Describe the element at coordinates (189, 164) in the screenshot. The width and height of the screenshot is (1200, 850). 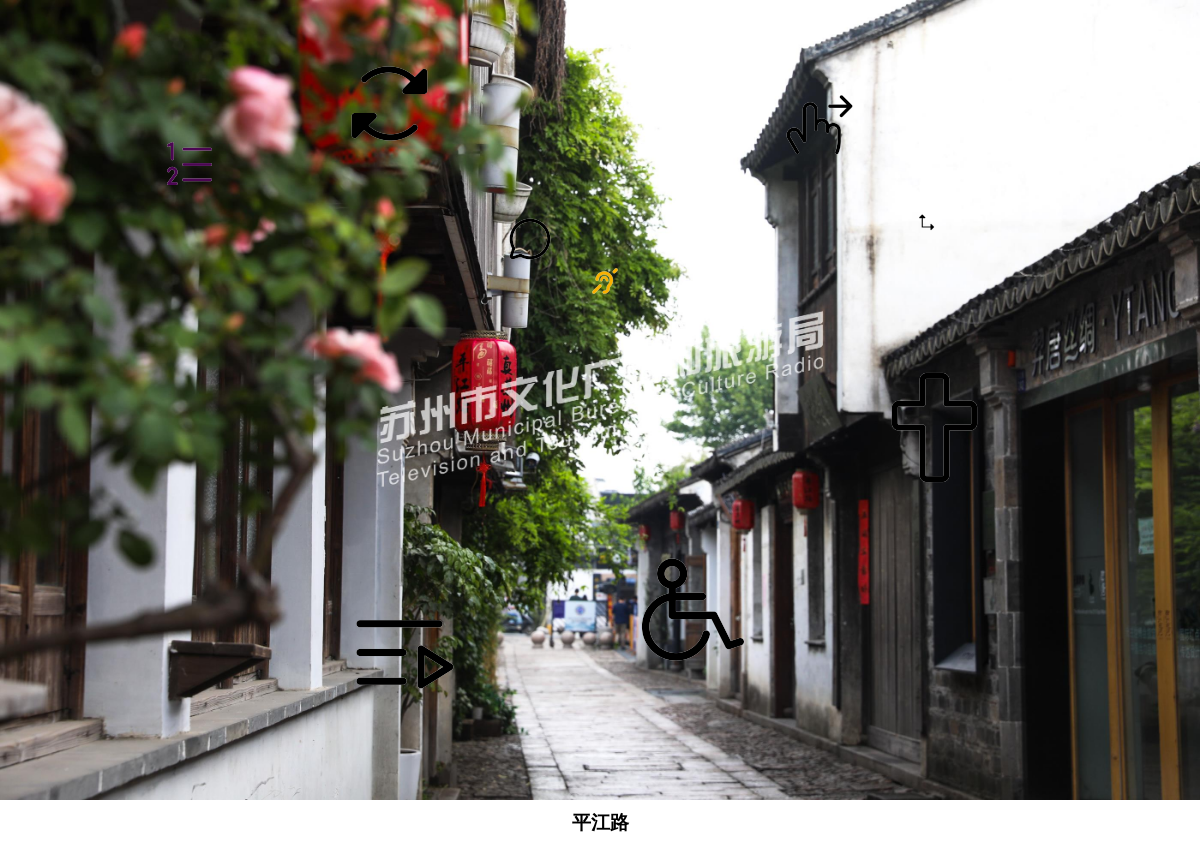
I see `create a numbered list` at that location.